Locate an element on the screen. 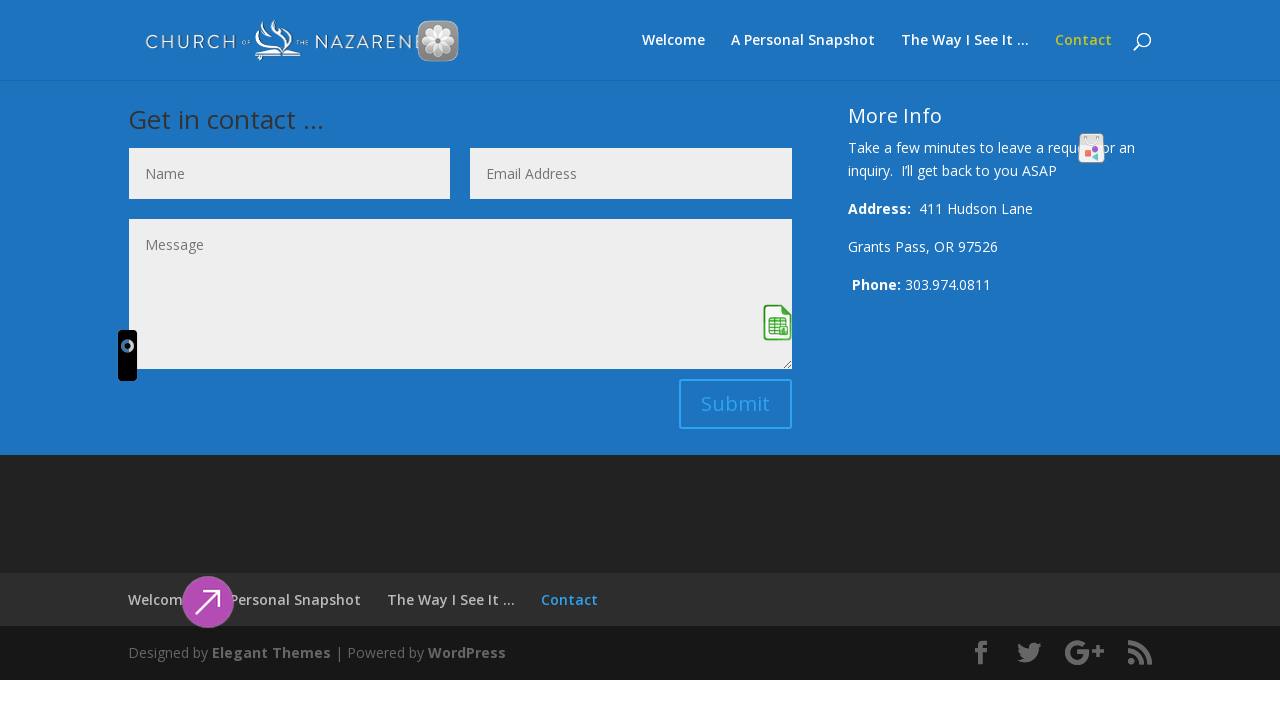 Image resolution: width=1280 pixels, height=720 pixels. open the software center to browse and install apps is located at coordinates (1092, 148).